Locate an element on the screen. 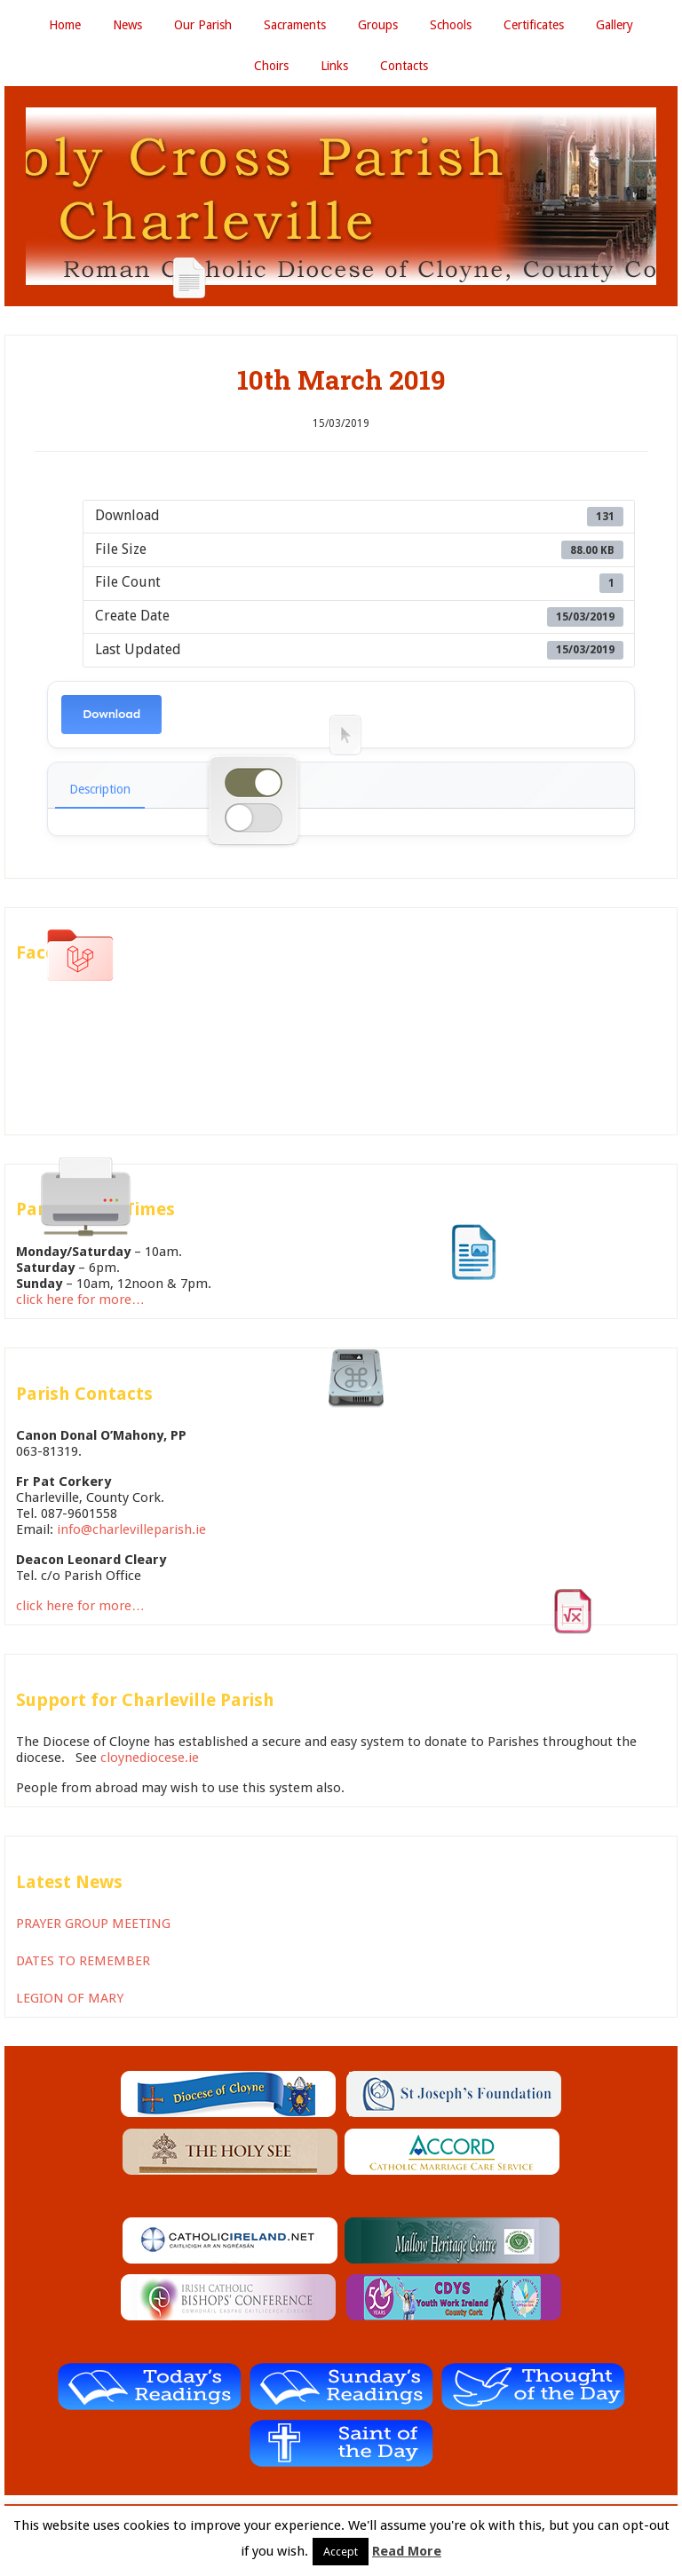  laravel project folder is located at coordinates (80, 957).